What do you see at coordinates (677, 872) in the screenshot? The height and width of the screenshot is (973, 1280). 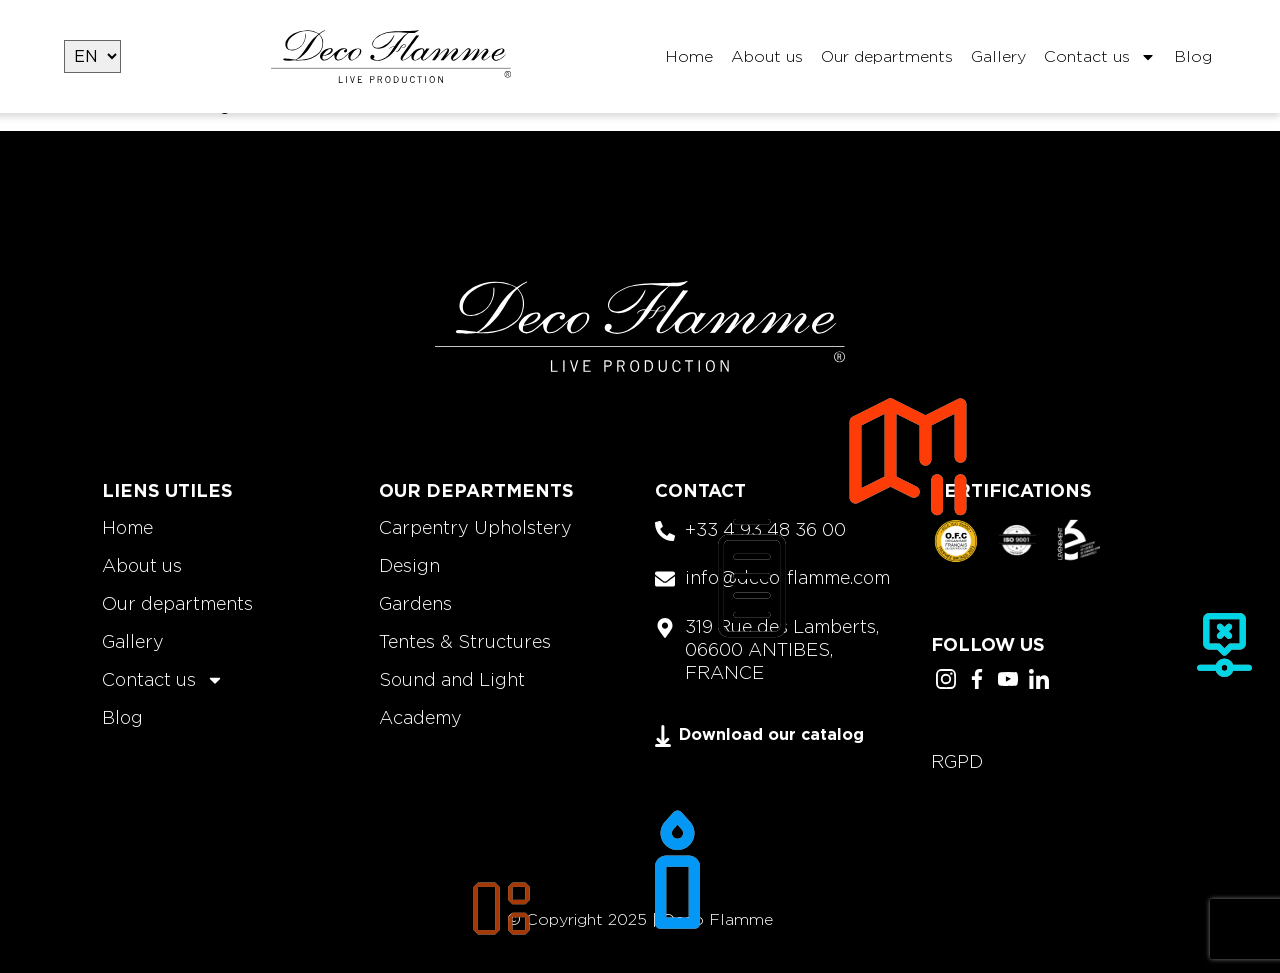 I see `access candle or ambient lighting settings` at bounding box center [677, 872].